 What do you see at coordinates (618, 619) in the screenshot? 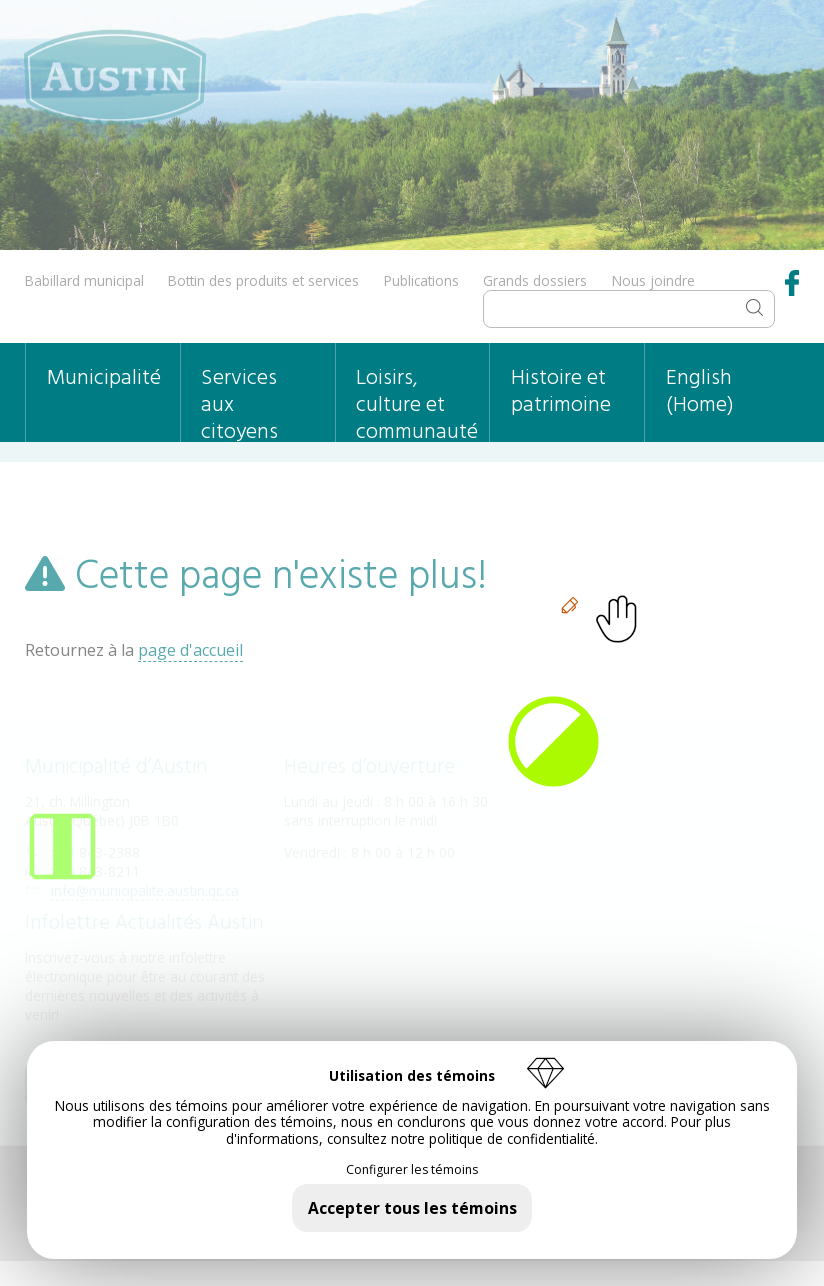
I see `stop or pause an action` at bounding box center [618, 619].